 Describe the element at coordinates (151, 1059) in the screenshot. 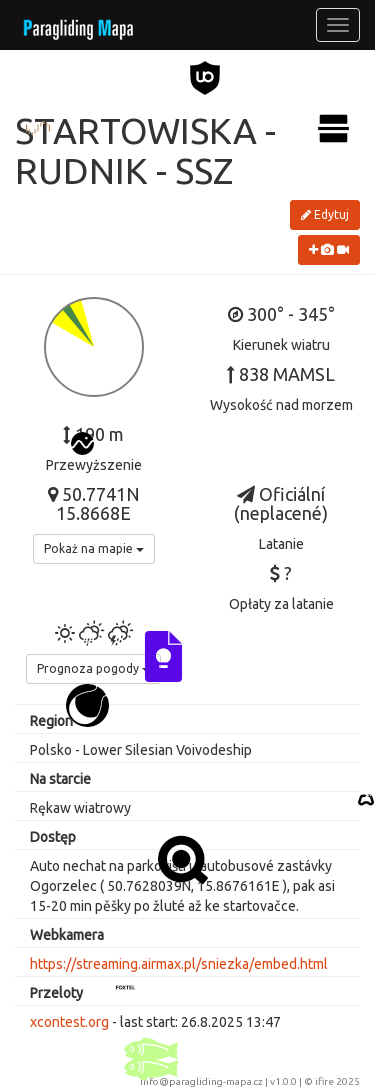

I see `open glitch app or website` at that location.